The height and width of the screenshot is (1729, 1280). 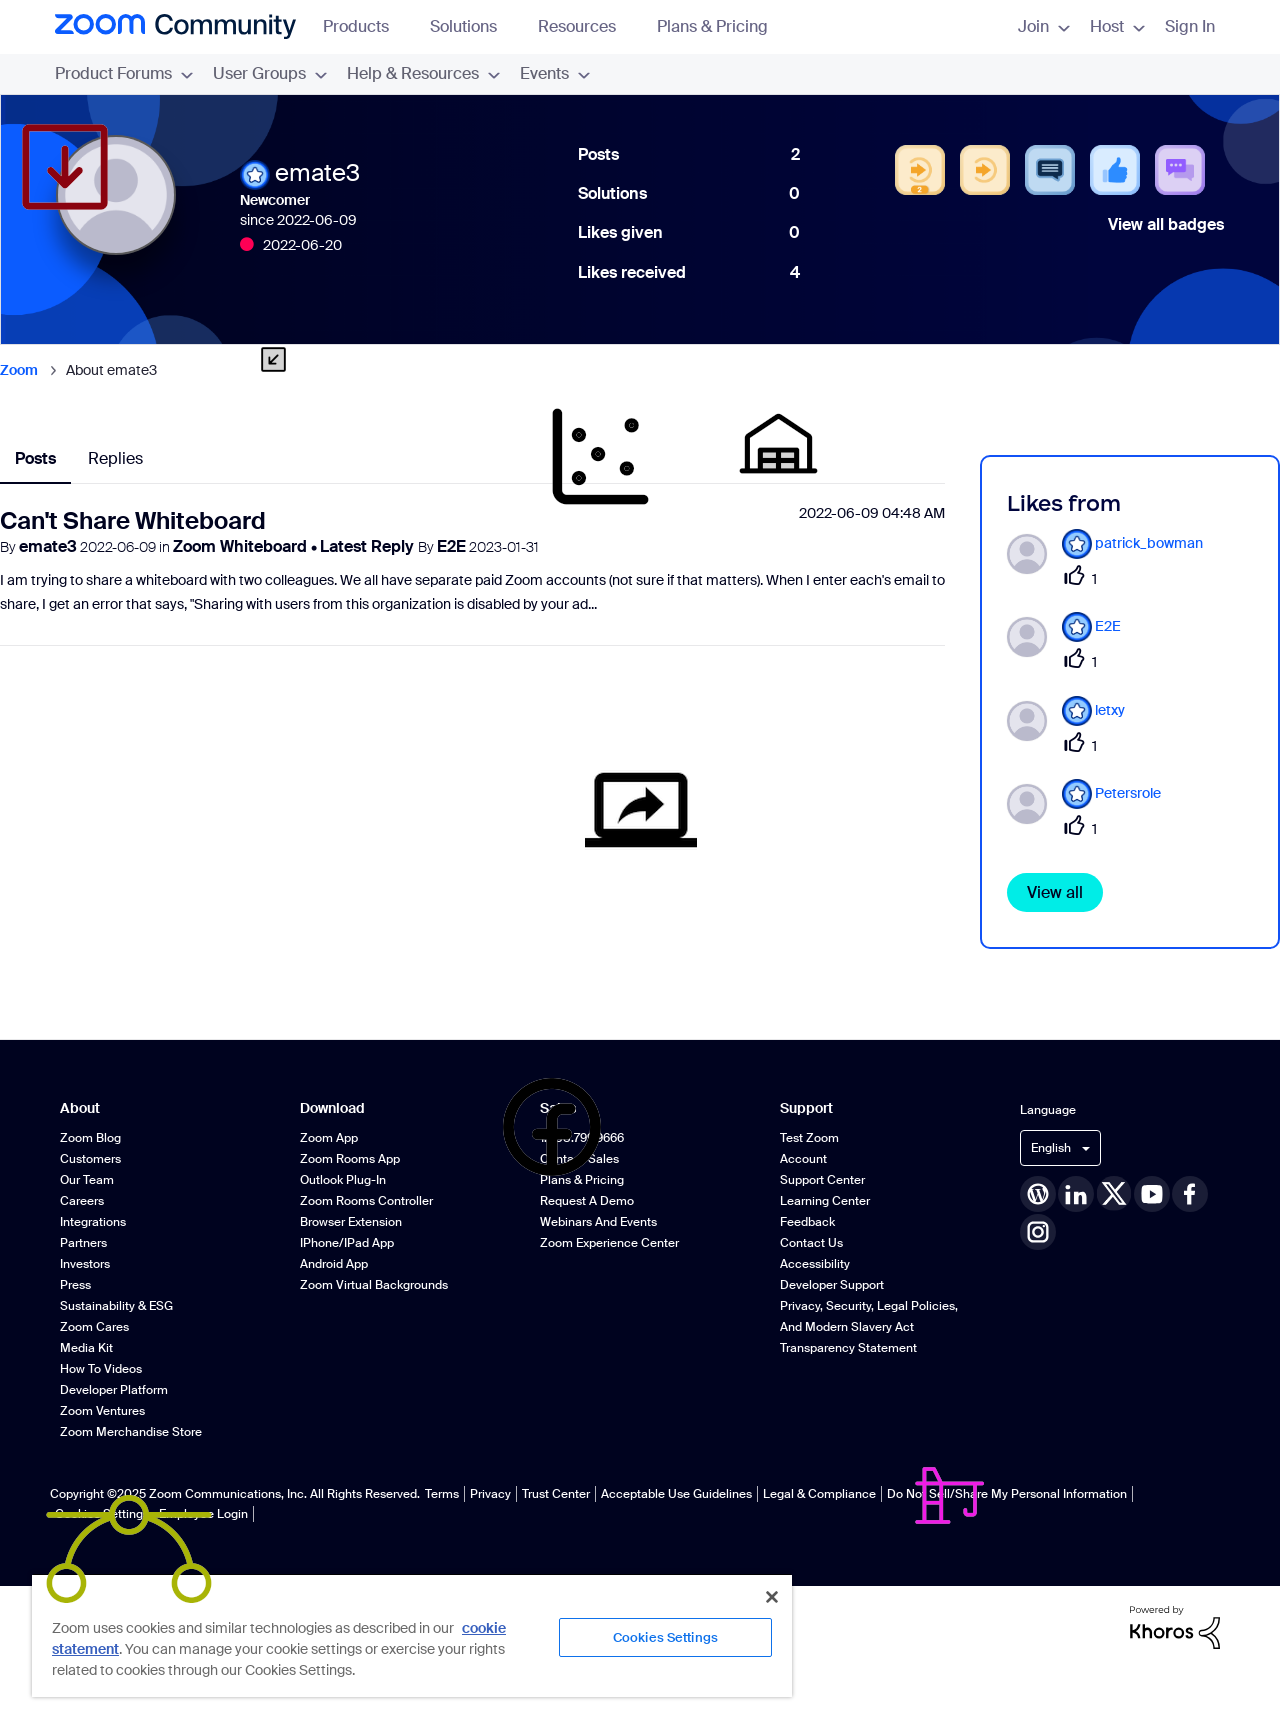 I want to click on move content to bottom-left corner, so click(x=273, y=359).